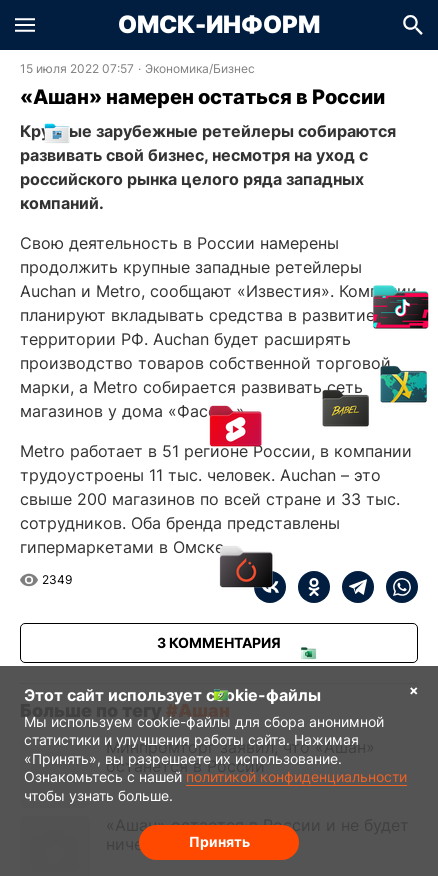 The width and height of the screenshot is (438, 876). What do you see at coordinates (345, 409) in the screenshot?
I see `folder containing babel configuration files` at bounding box center [345, 409].